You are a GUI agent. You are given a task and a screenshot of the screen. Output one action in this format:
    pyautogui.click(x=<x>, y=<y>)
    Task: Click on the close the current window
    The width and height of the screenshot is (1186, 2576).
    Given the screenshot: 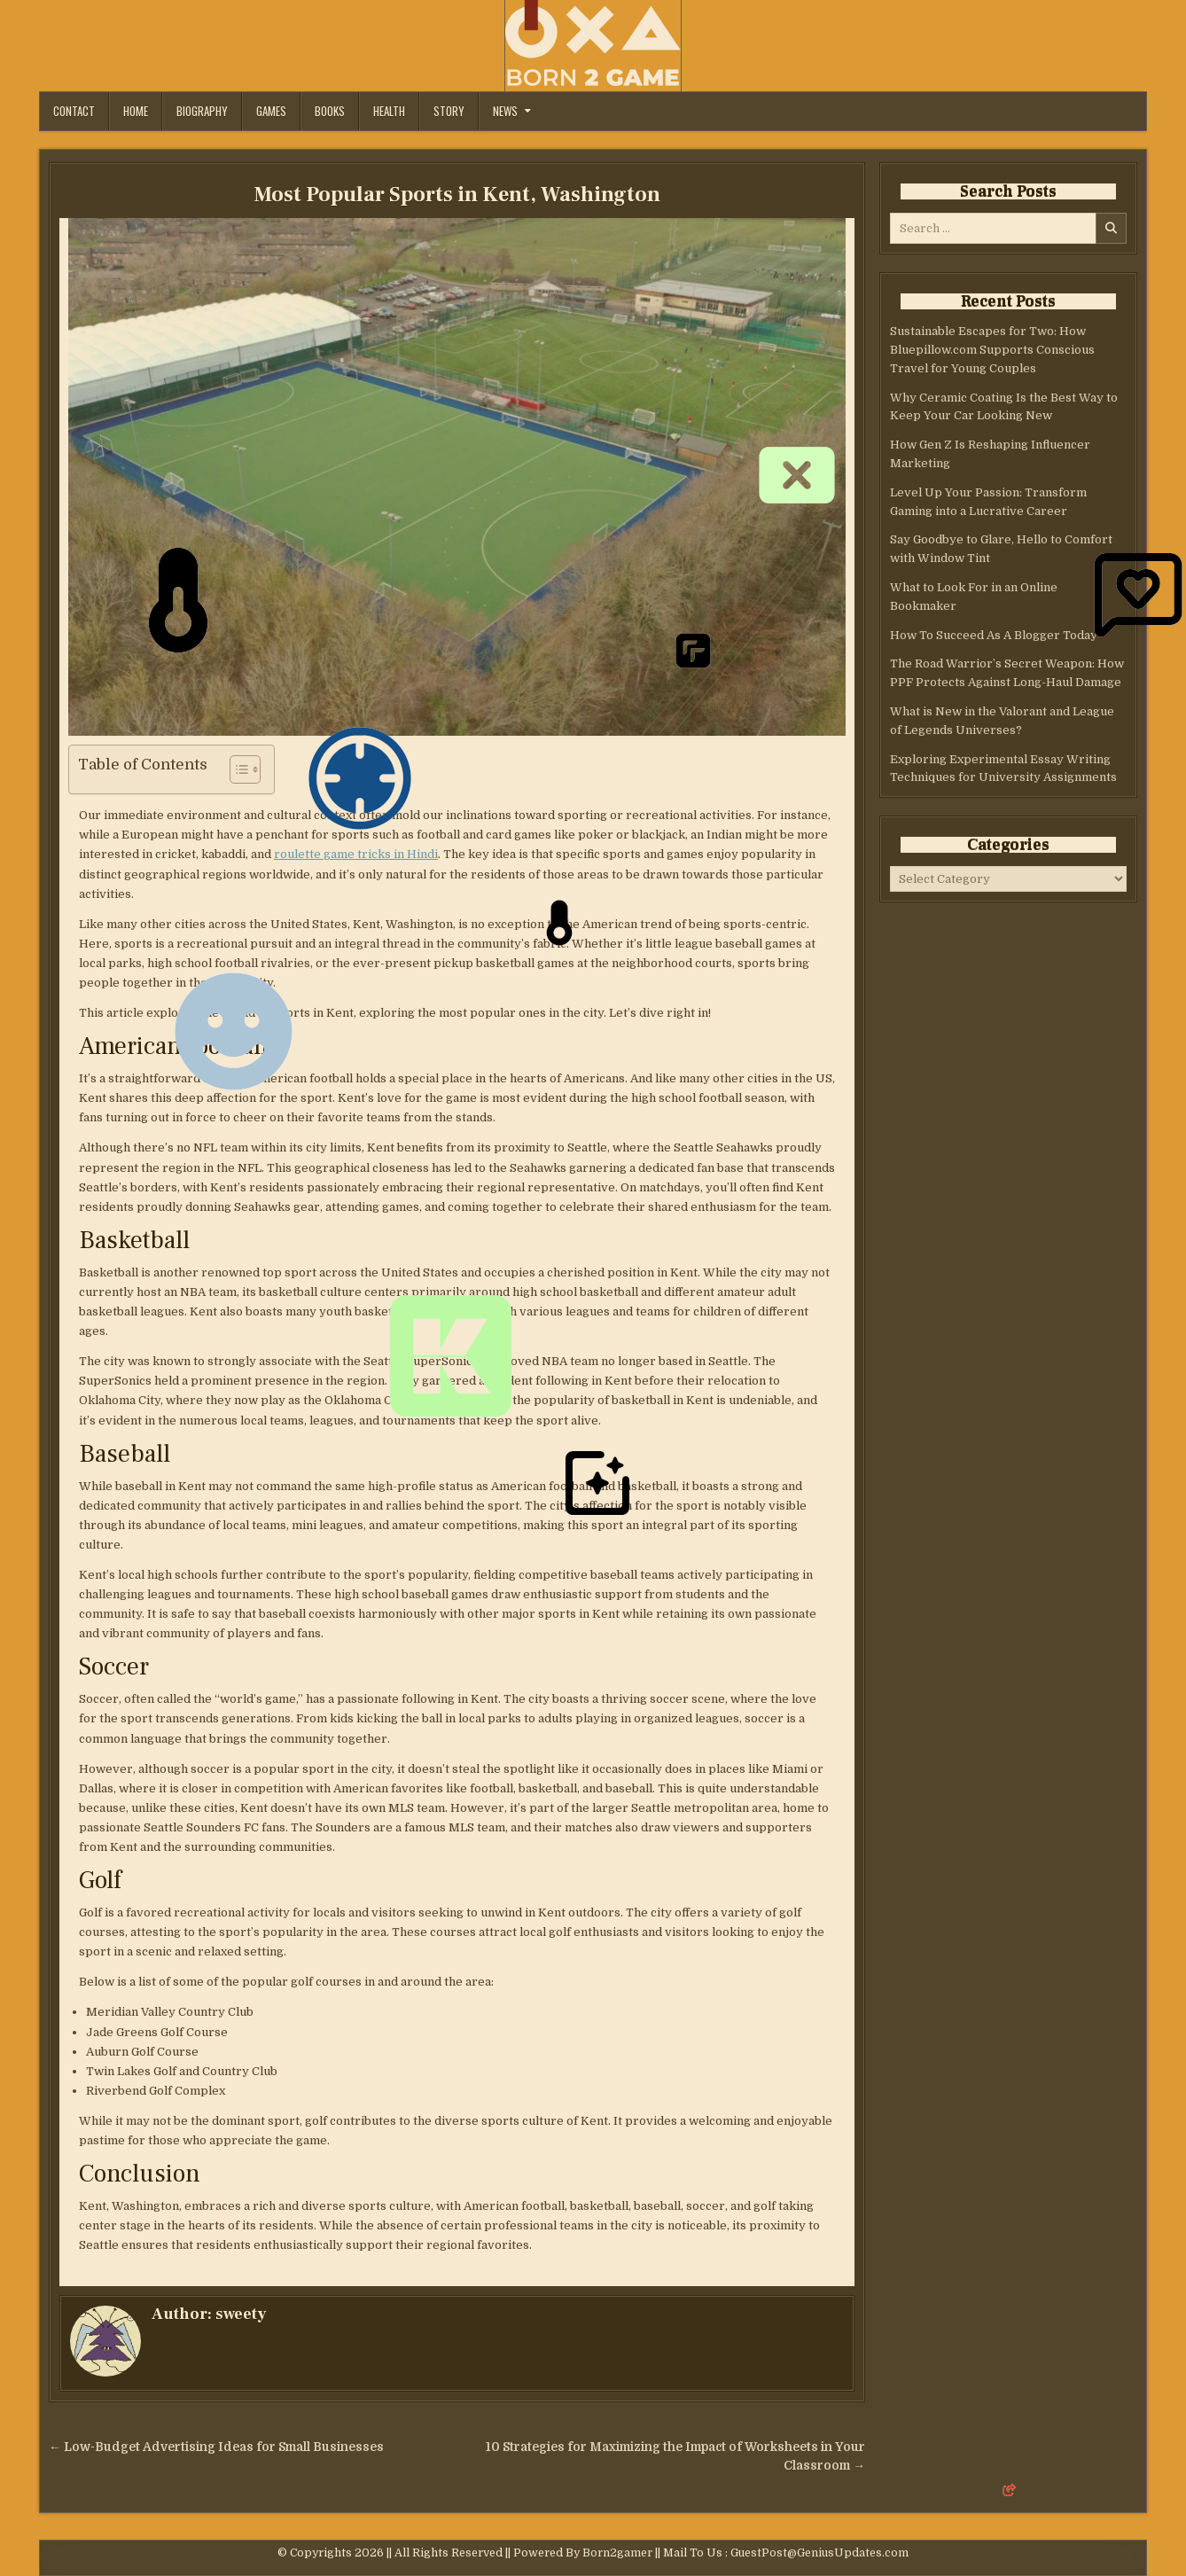 What is the action you would take?
    pyautogui.click(x=797, y=475)
    